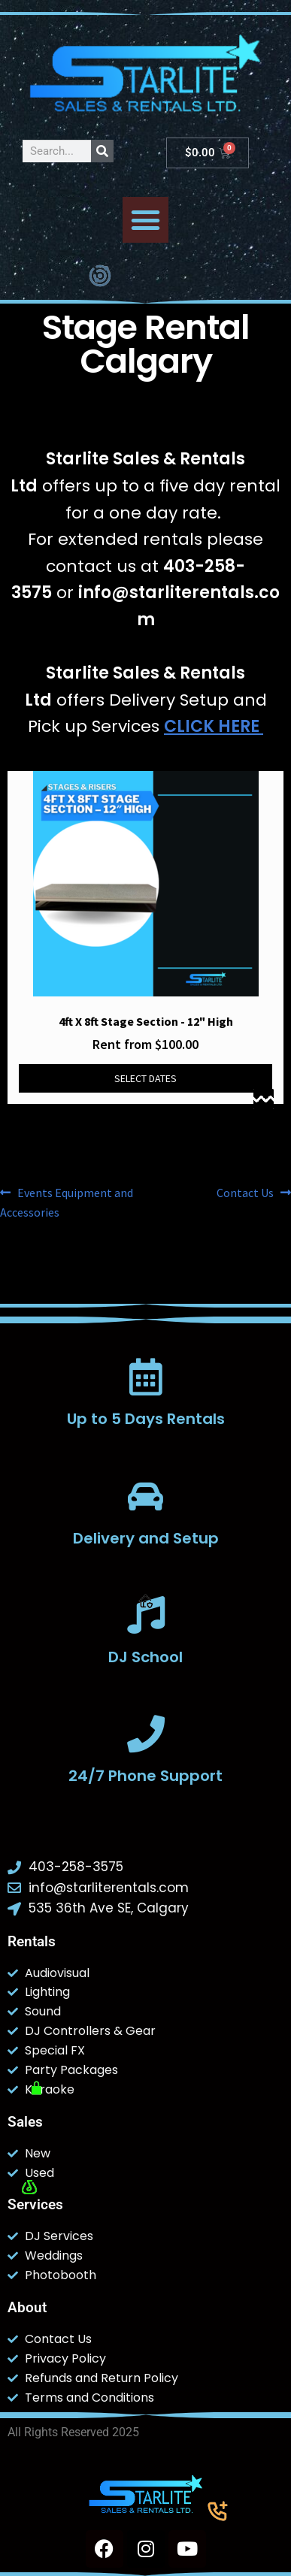  Describe the element at coordinates (217, 2511) in the screenshot. I see `add a new contact` at that location.